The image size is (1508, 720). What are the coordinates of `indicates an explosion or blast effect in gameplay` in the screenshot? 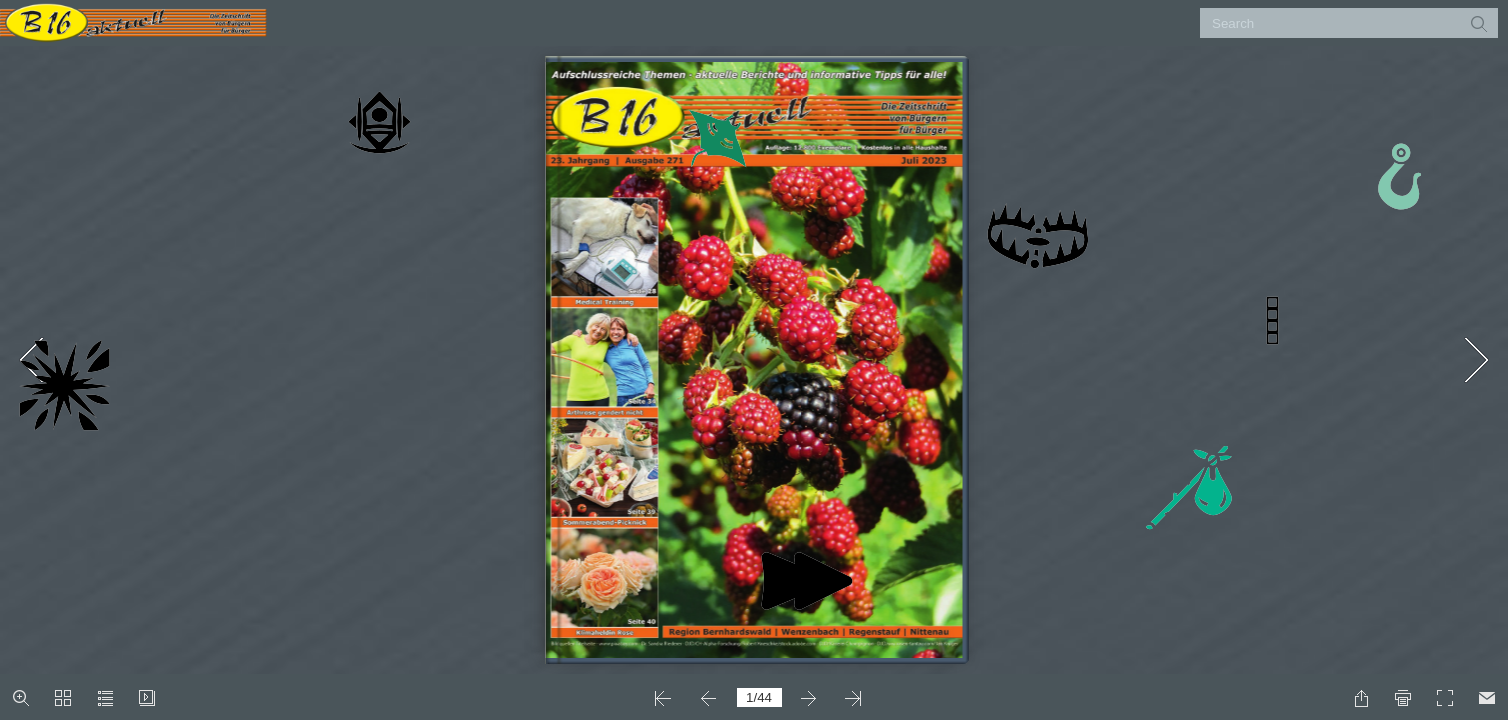 It's located at (64, 385).